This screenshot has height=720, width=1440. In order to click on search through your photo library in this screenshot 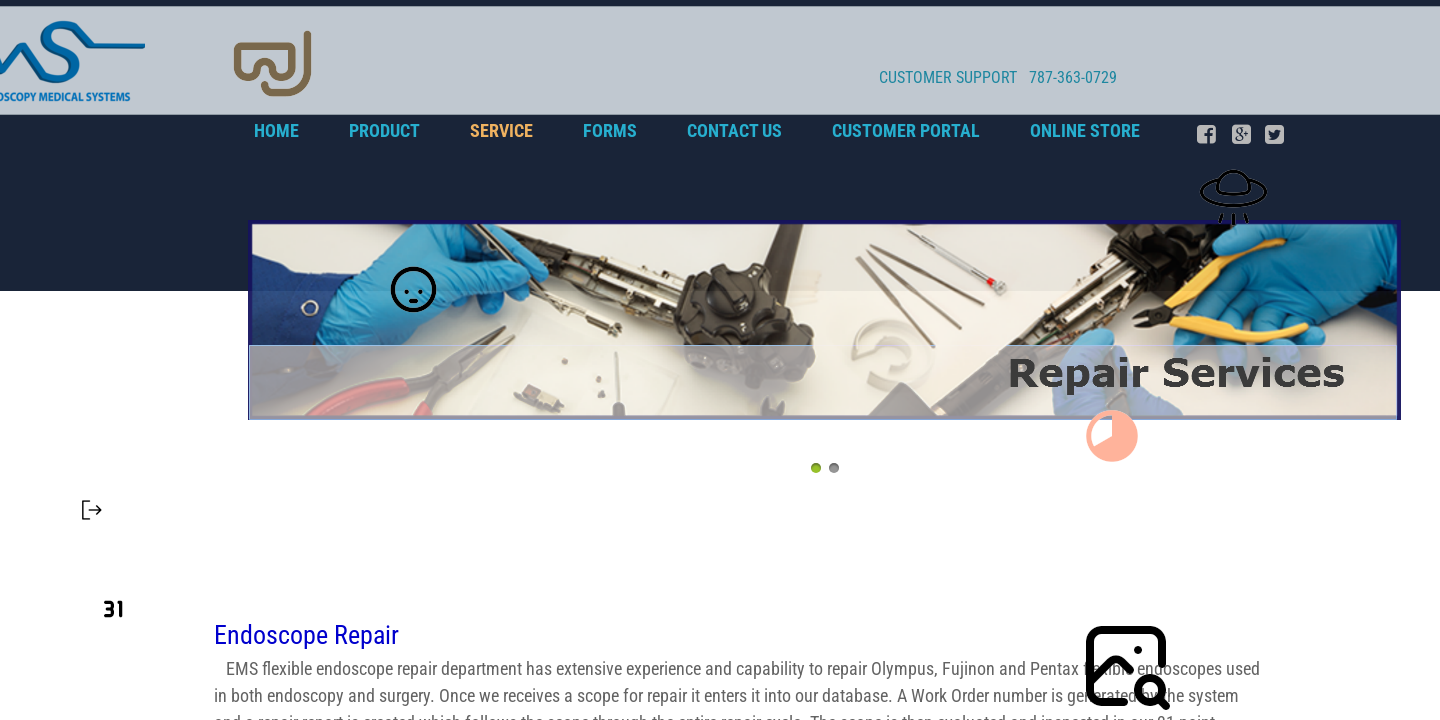, I will do `click(1126, 666)`.